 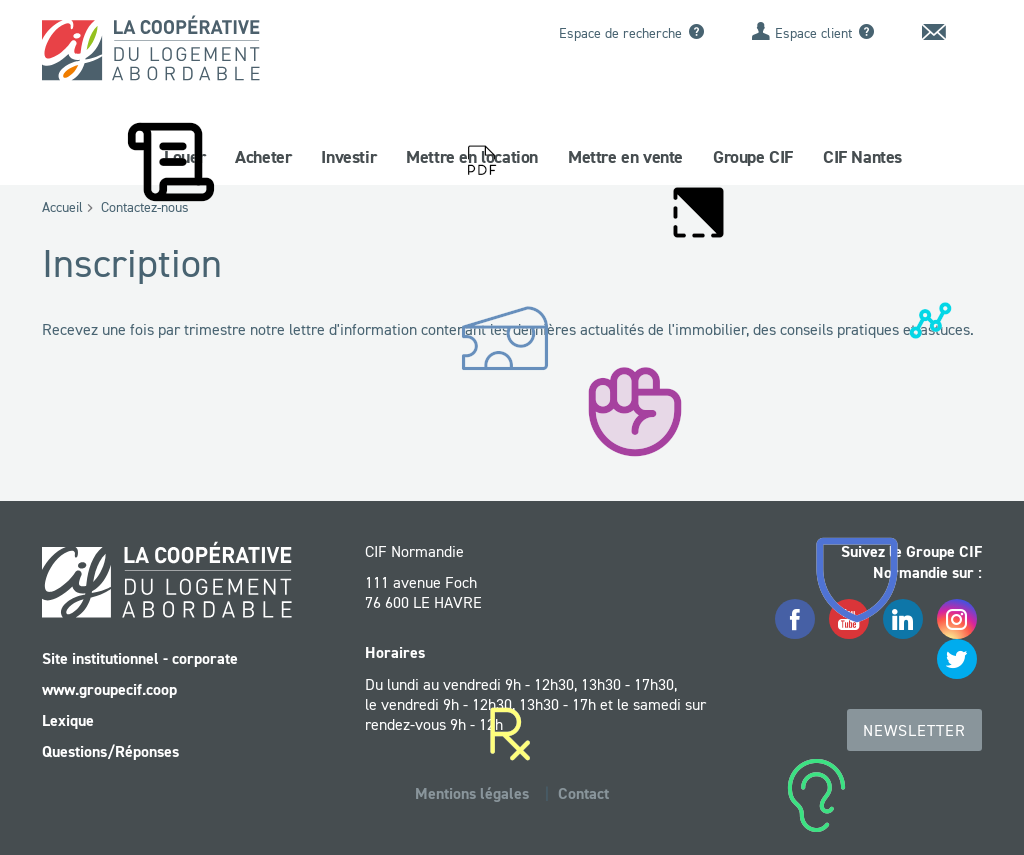 What do you see at coordinates (635, 410) in the screenshot?
I see `indicates solidarity or support action` at bounding box center [635, 410].